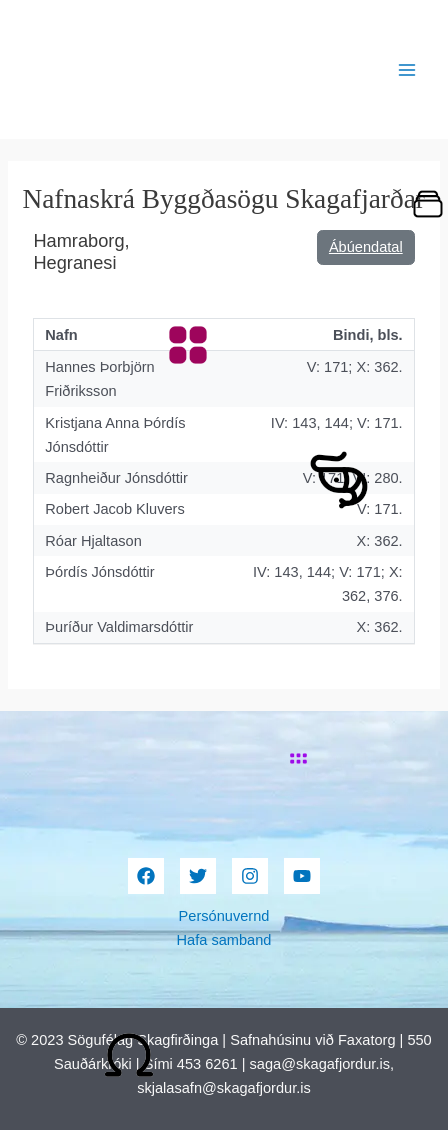 This screenshot has width=448, height=1130. I want to click on represents the omega symbol in mathematical or scientific contexts, so click(129, 1055).